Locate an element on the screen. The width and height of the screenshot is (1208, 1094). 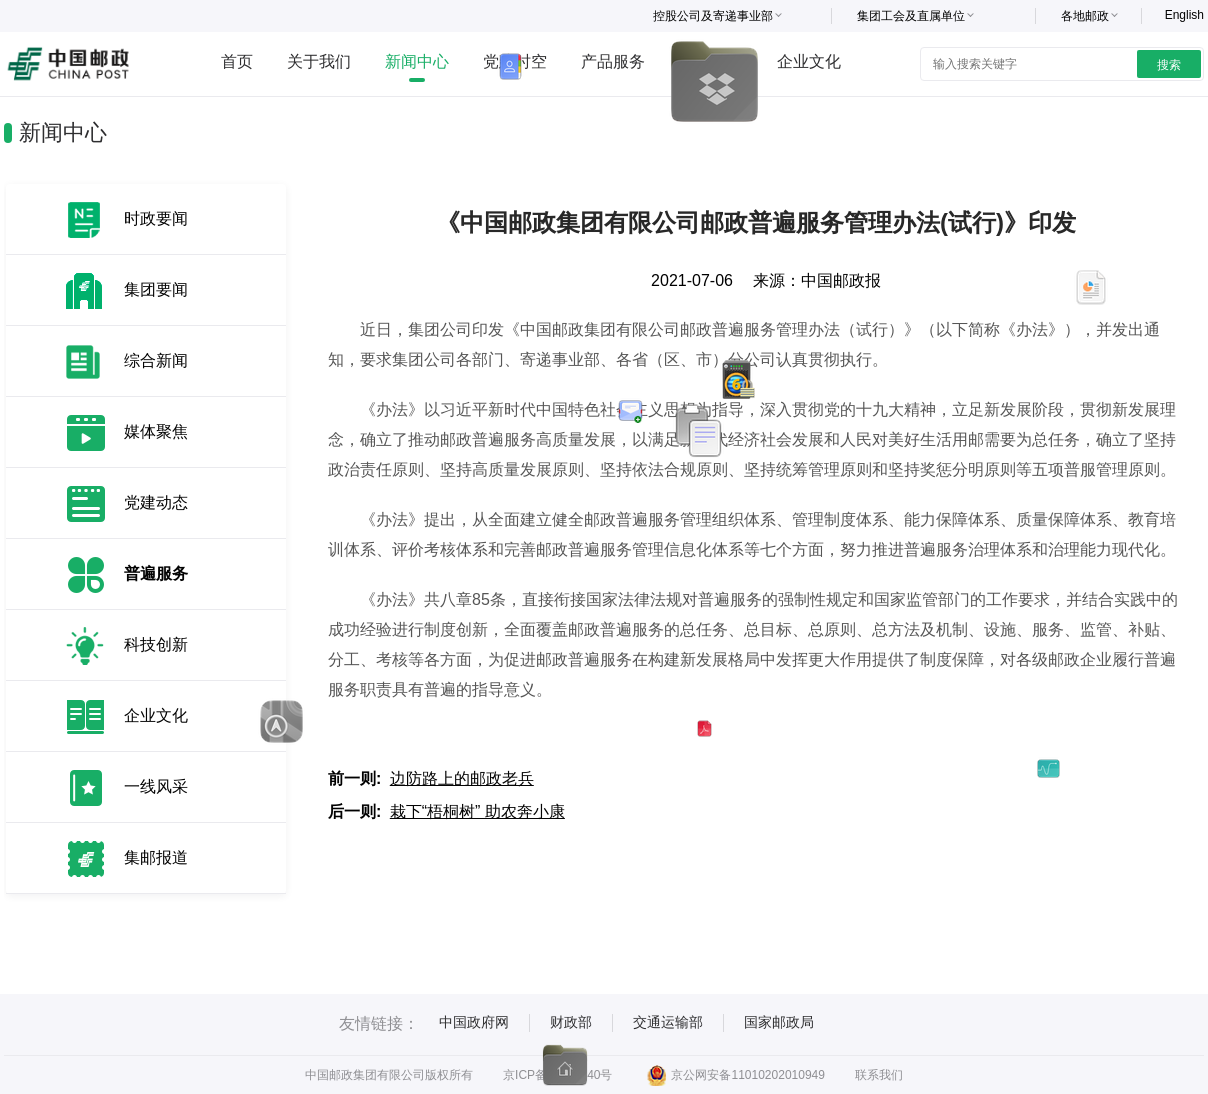
compose a new email message is located at coordinates (630, 410).